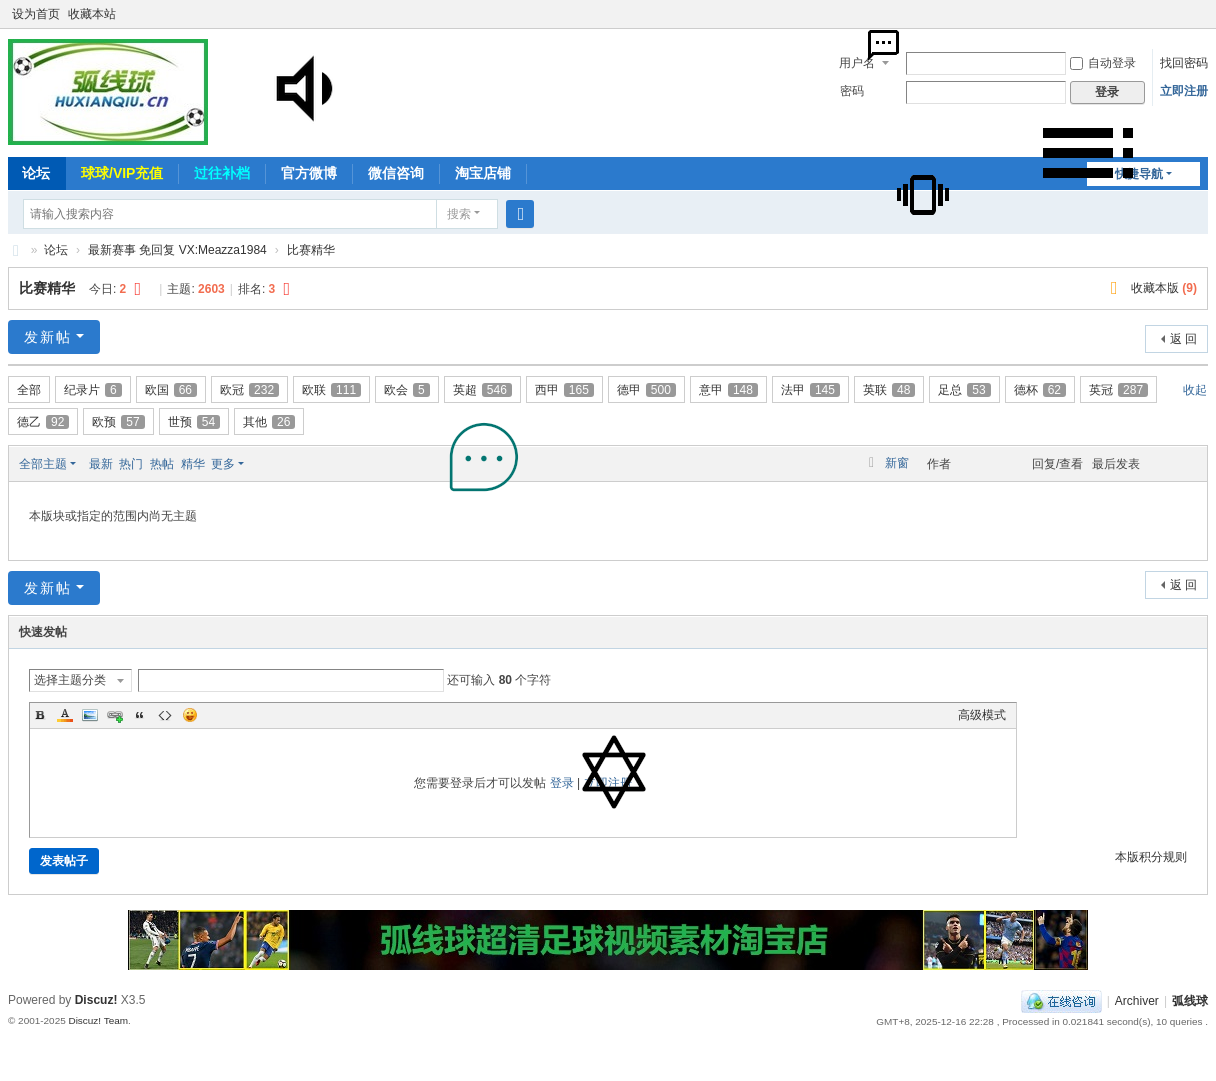 Image resolution: width=1216 pixels, height=1081 pixels. I want to click on view table of contents, so click(1088, 153).